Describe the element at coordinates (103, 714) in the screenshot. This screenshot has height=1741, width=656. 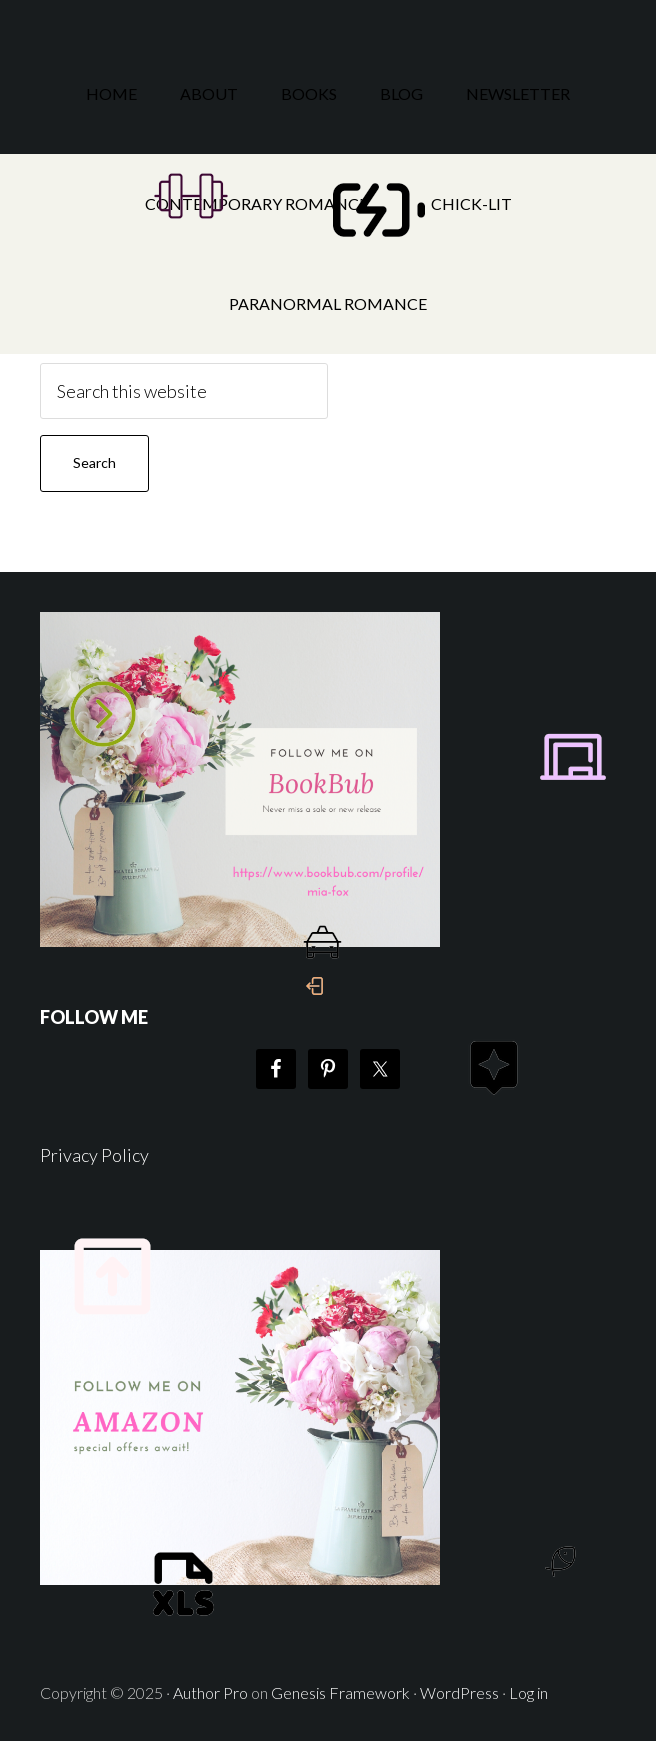
I see `go to next item or step` at that location.